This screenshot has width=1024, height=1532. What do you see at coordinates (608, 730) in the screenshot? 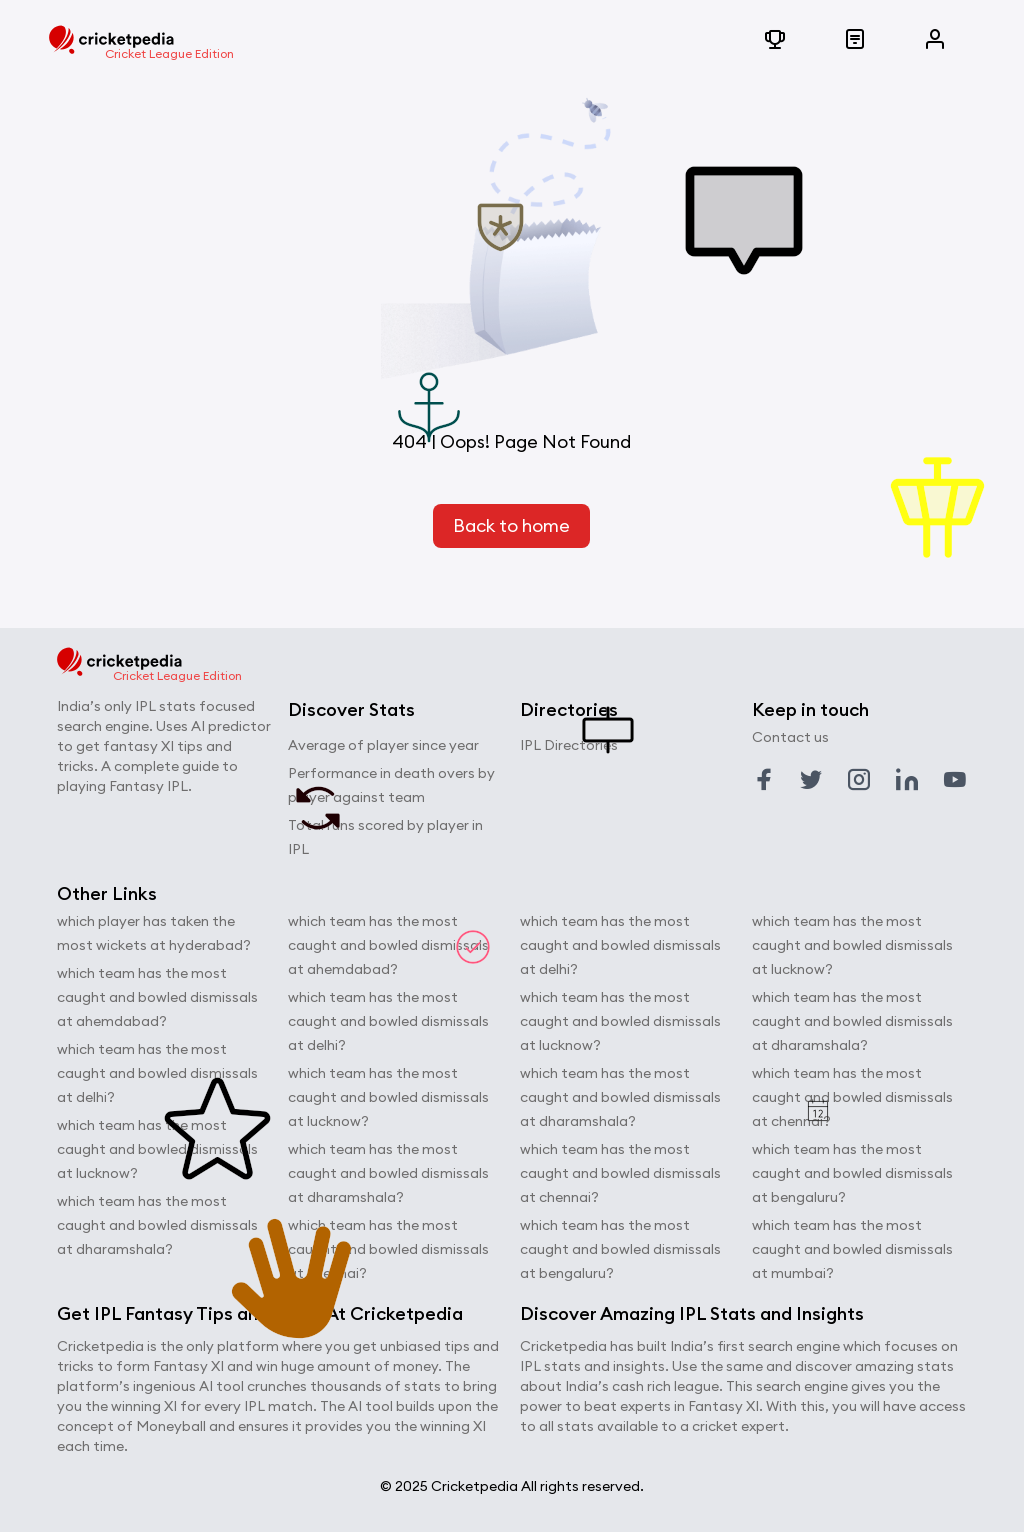
I see `align object to horizontal center` at bounding box center [608, 730].